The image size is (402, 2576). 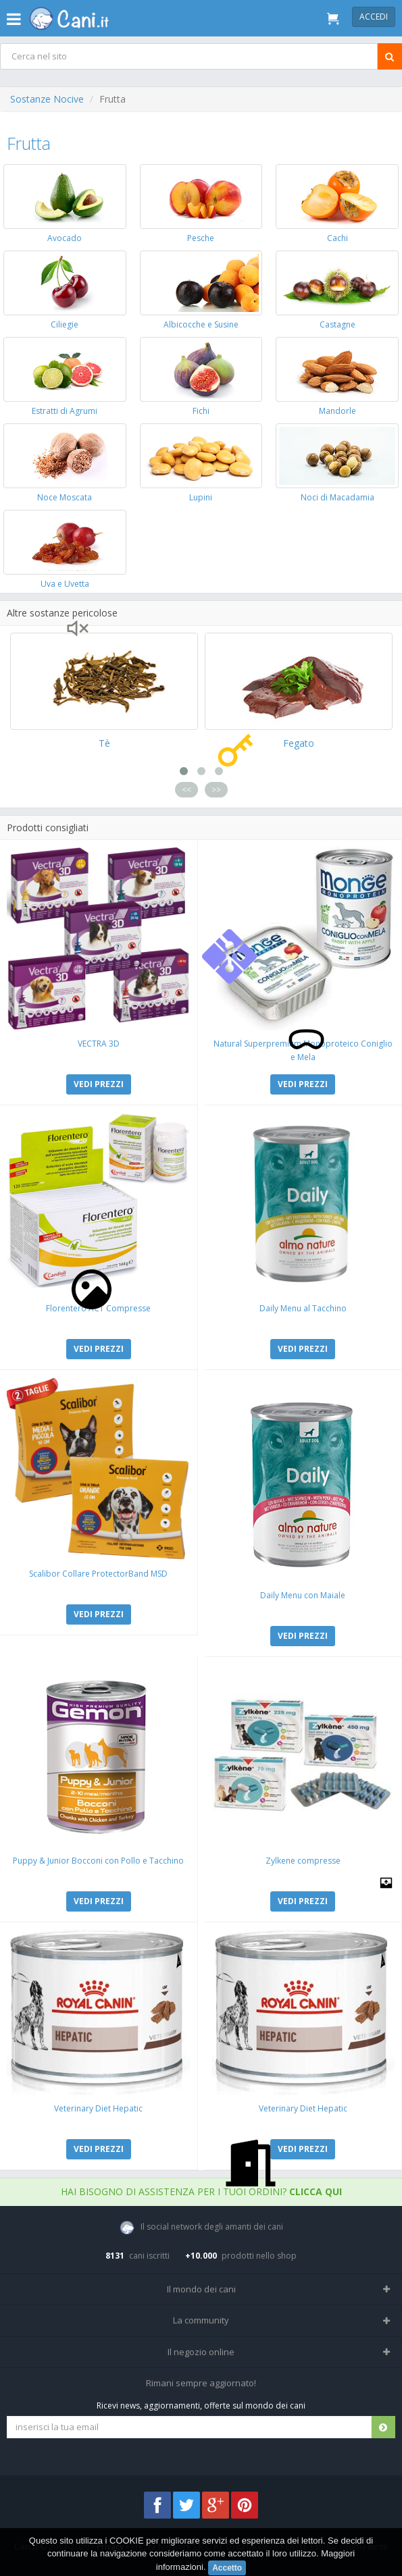 What do you see at coordinates (251, 2164) in the screenshot?
I see `log out or exit the application` at bounding box center [251, 2164].